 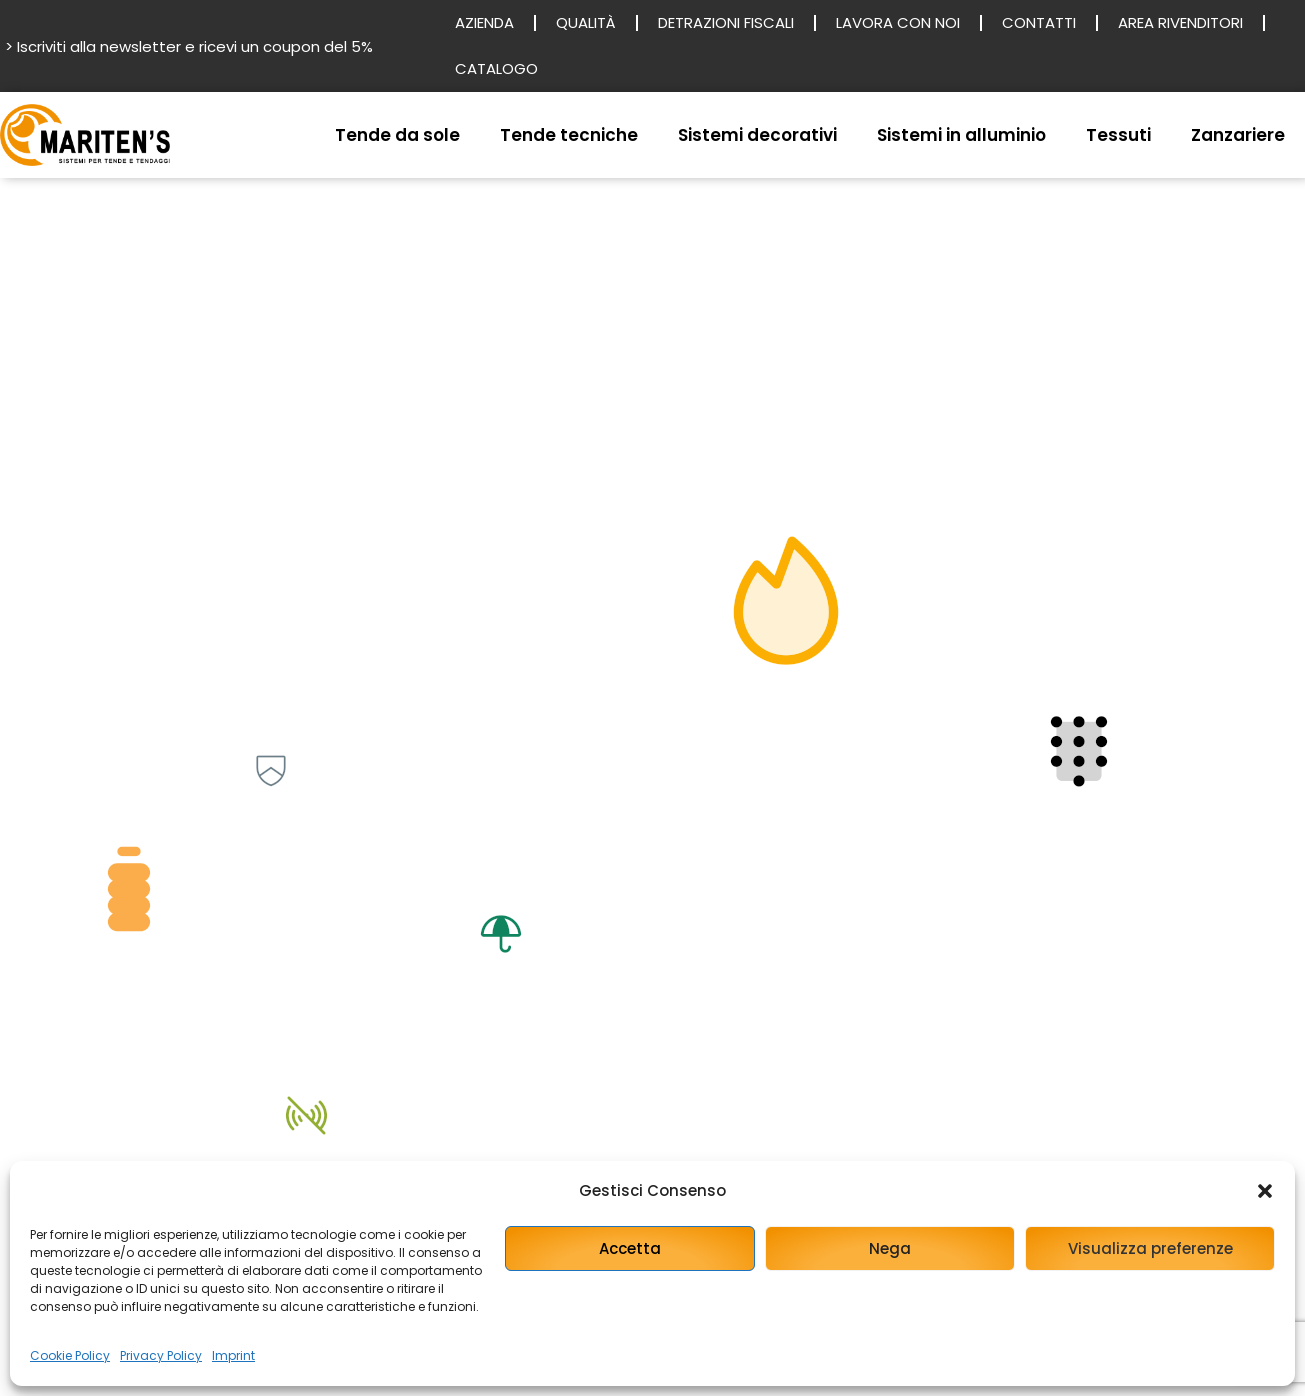 I want to click on no signal or connection unavailable, so click(x=306, y=1115).